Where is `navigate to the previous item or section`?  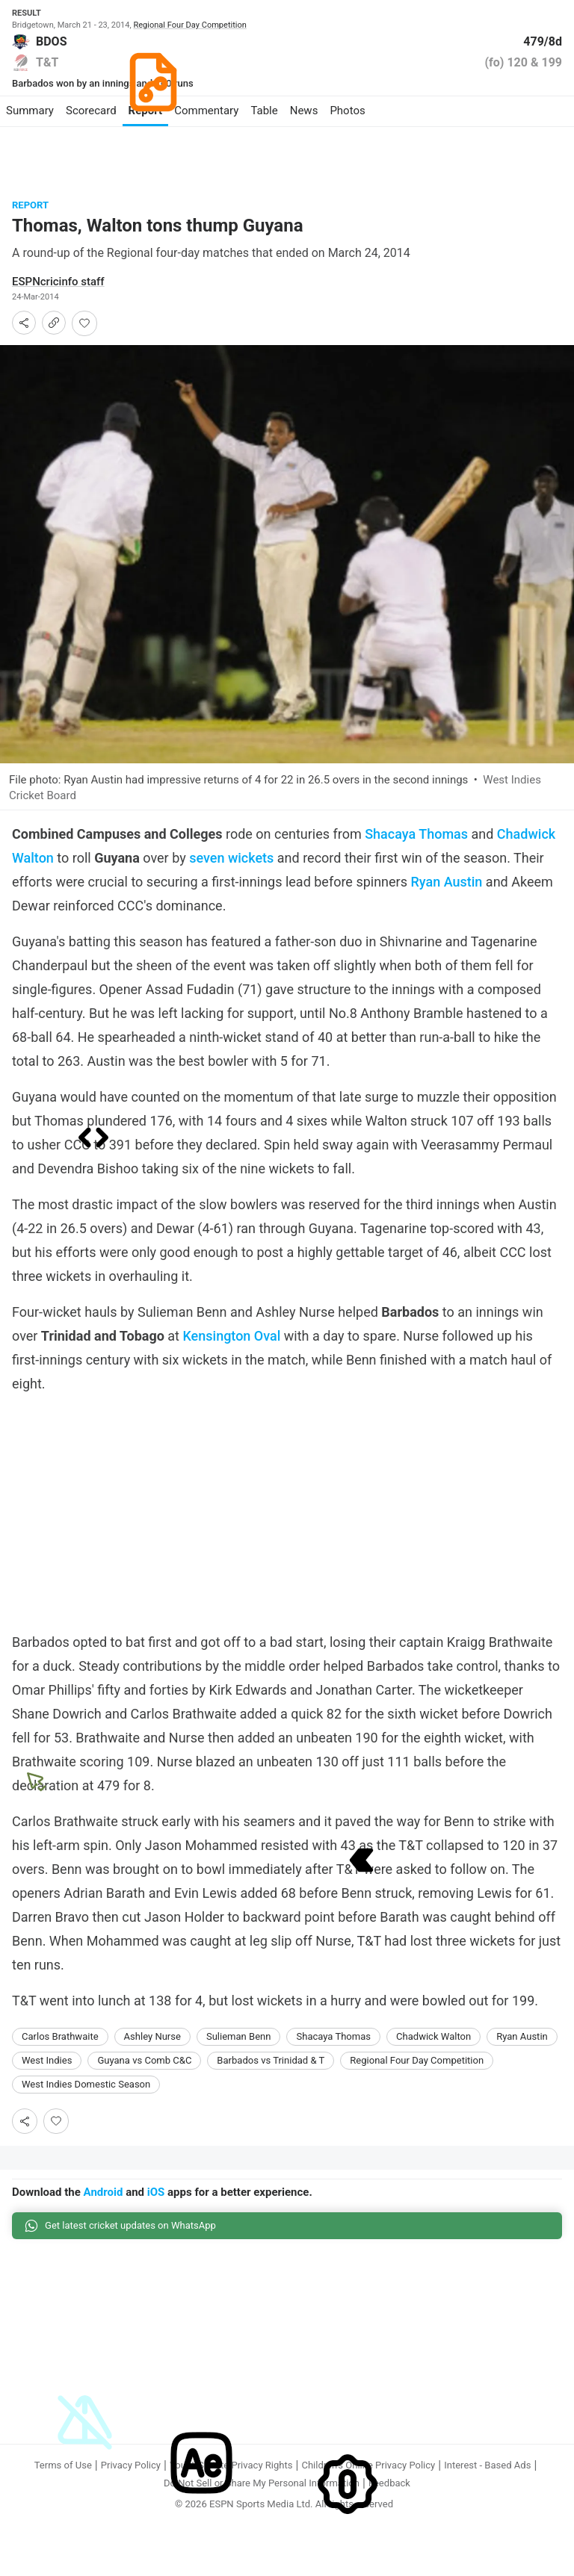 navigate to the previous item or section is located at coordinates (361, 1860).